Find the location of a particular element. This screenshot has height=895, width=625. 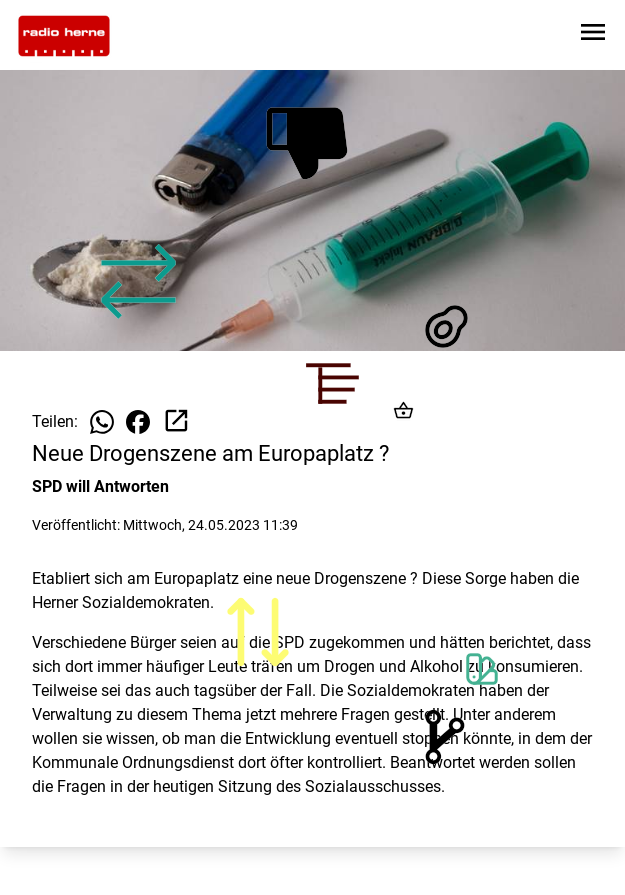

select avocado as a food preference or ingredient is located at coordinates (446, 326).